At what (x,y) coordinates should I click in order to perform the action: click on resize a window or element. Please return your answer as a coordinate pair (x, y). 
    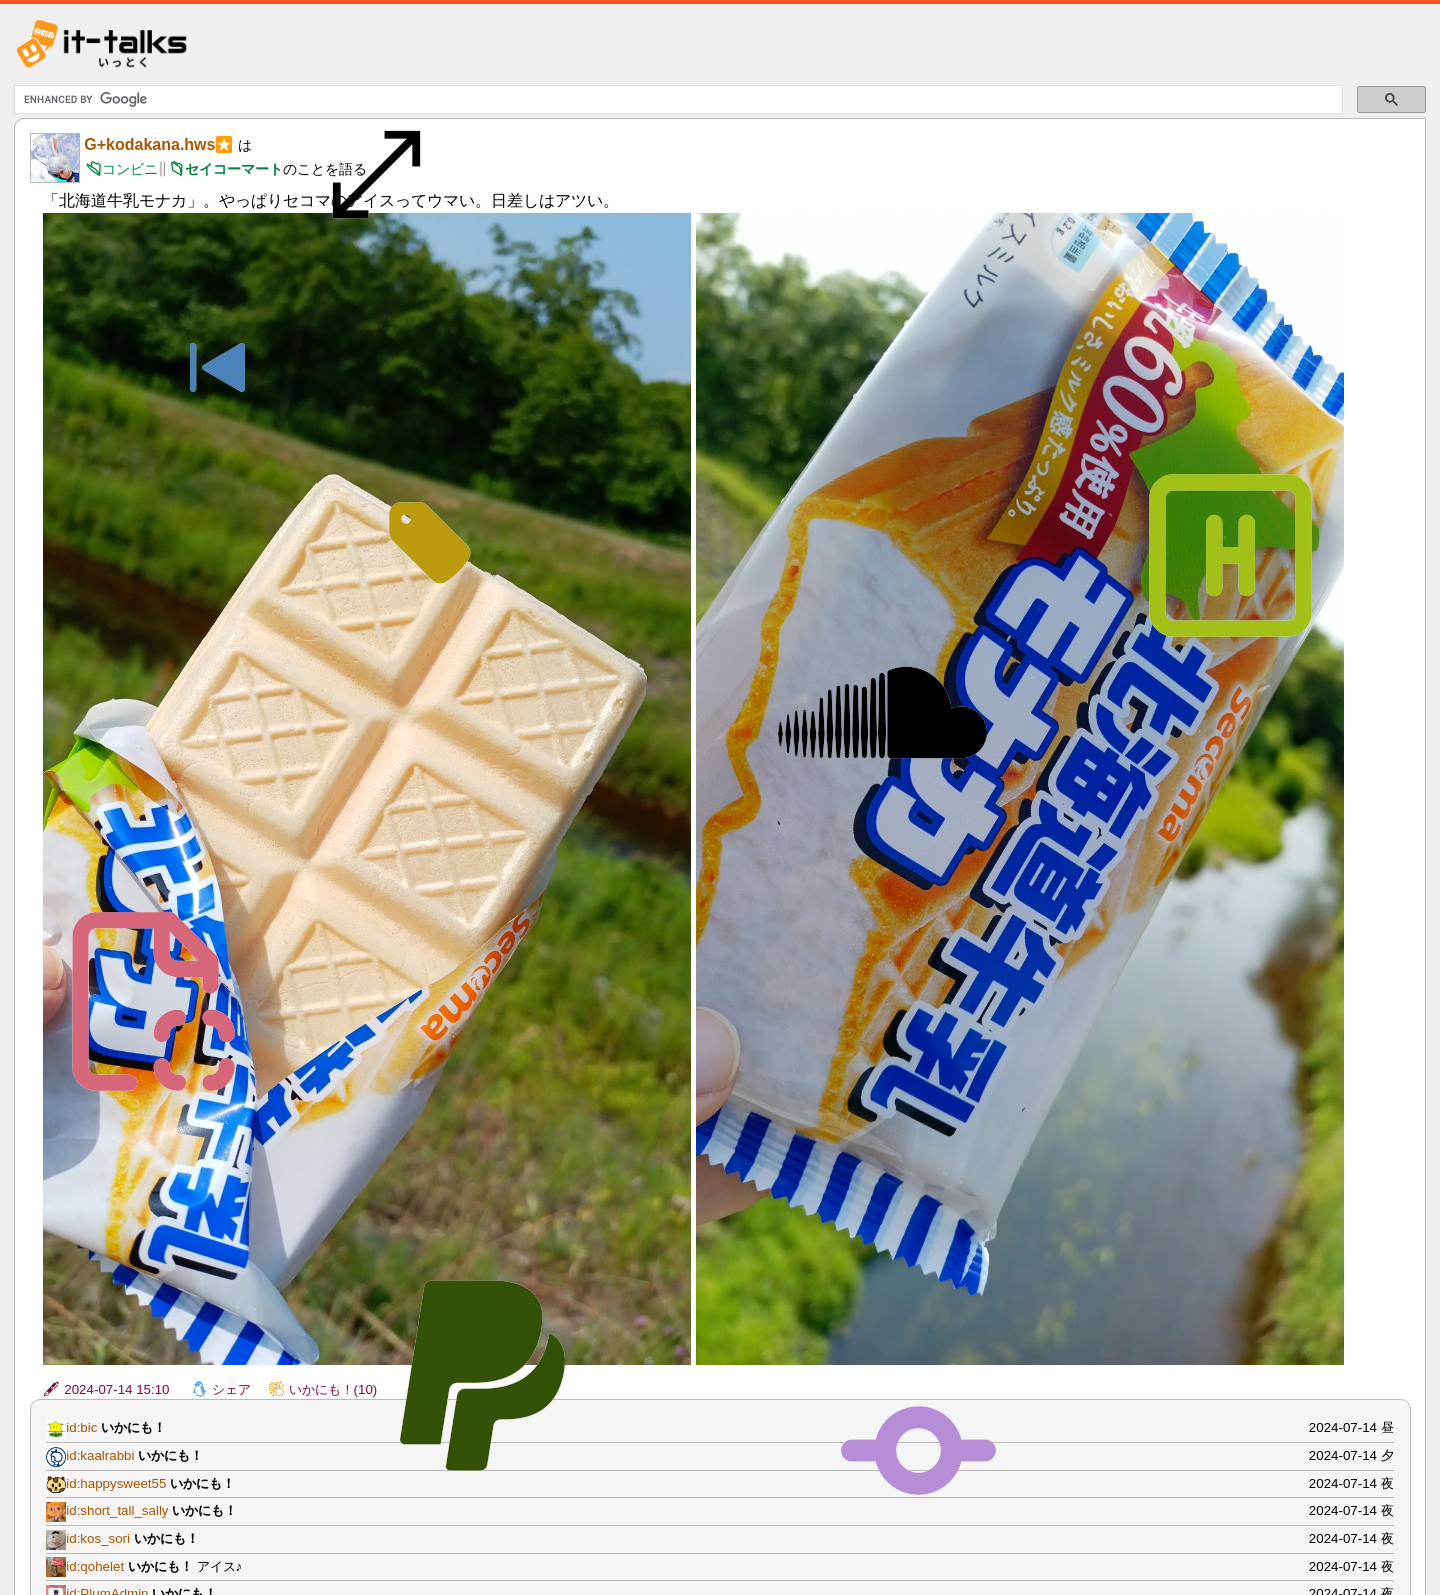
    Looking at the image, I should click on (376, 174).